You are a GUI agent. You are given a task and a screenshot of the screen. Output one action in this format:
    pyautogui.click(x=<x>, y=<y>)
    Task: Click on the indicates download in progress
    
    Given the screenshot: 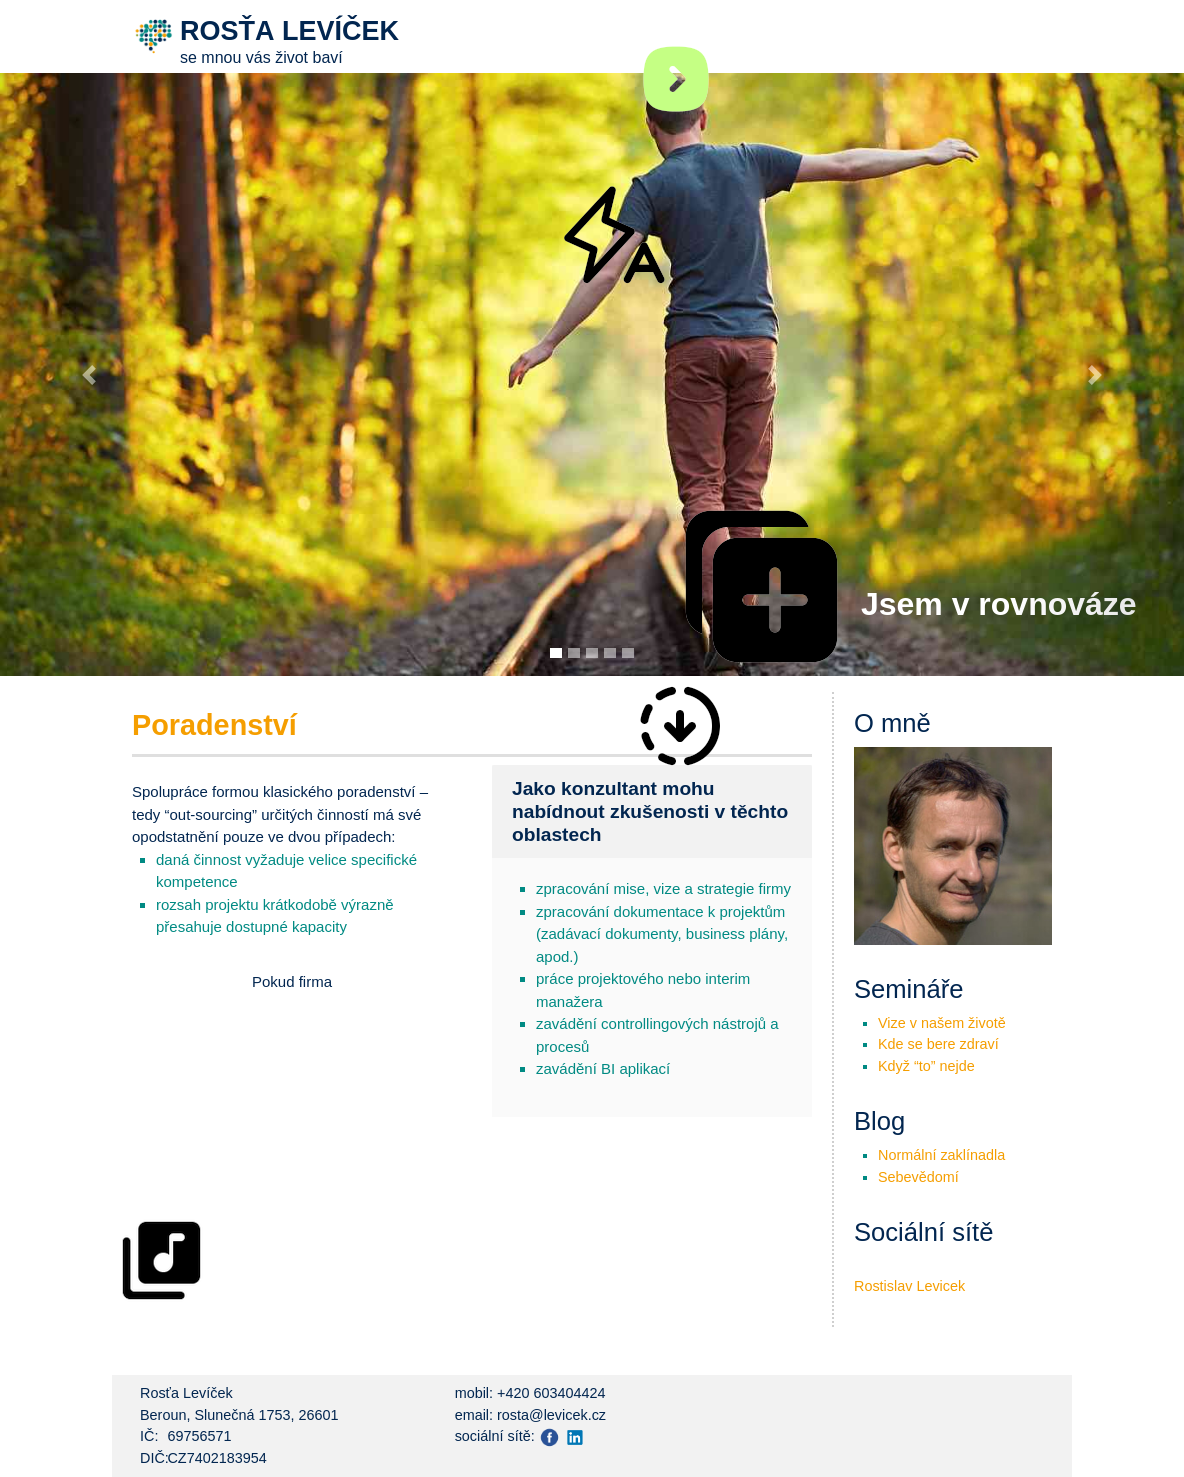 What is the action you would take?
    pyautogui.click(x=680, y=726)
    